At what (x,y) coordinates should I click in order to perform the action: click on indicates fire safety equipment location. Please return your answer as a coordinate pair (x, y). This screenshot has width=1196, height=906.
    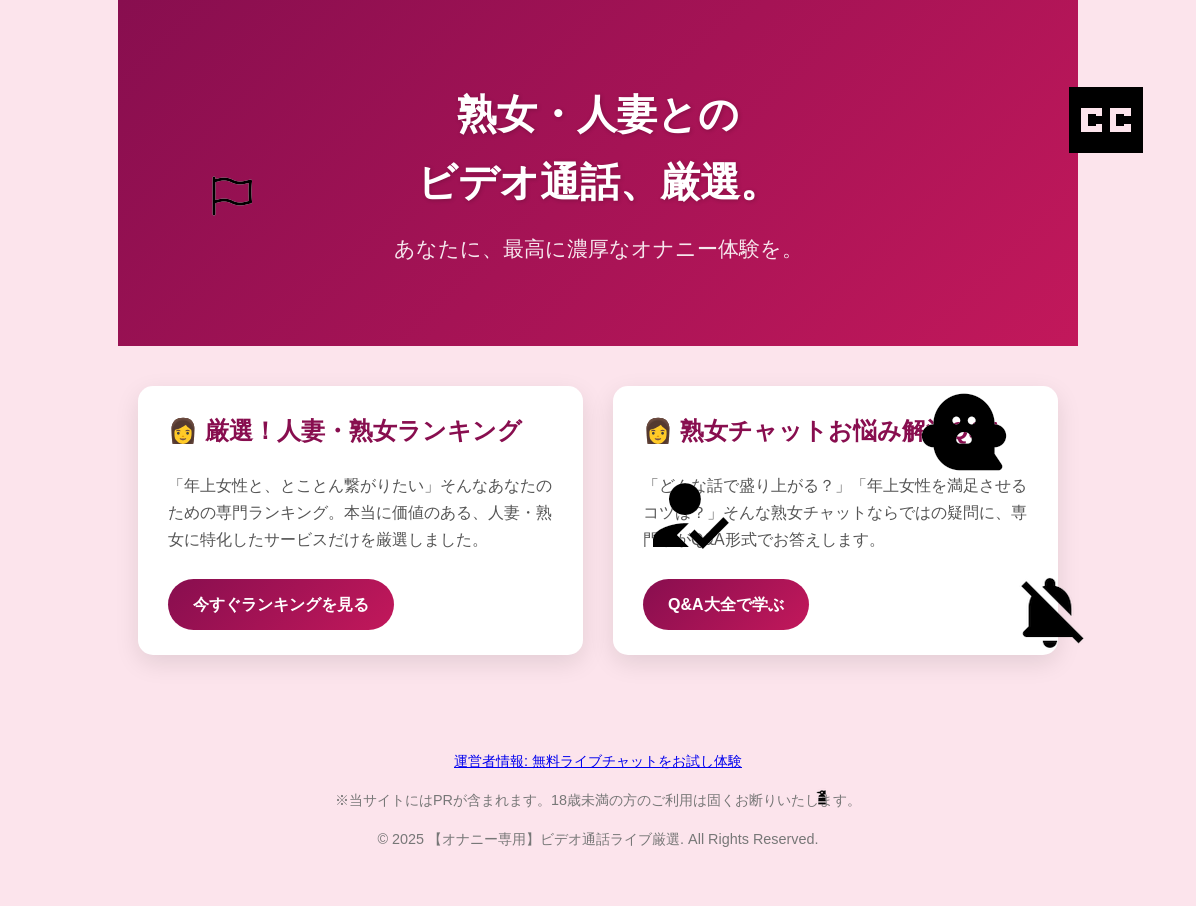
    Looking at the image, I should click on (822, 797).